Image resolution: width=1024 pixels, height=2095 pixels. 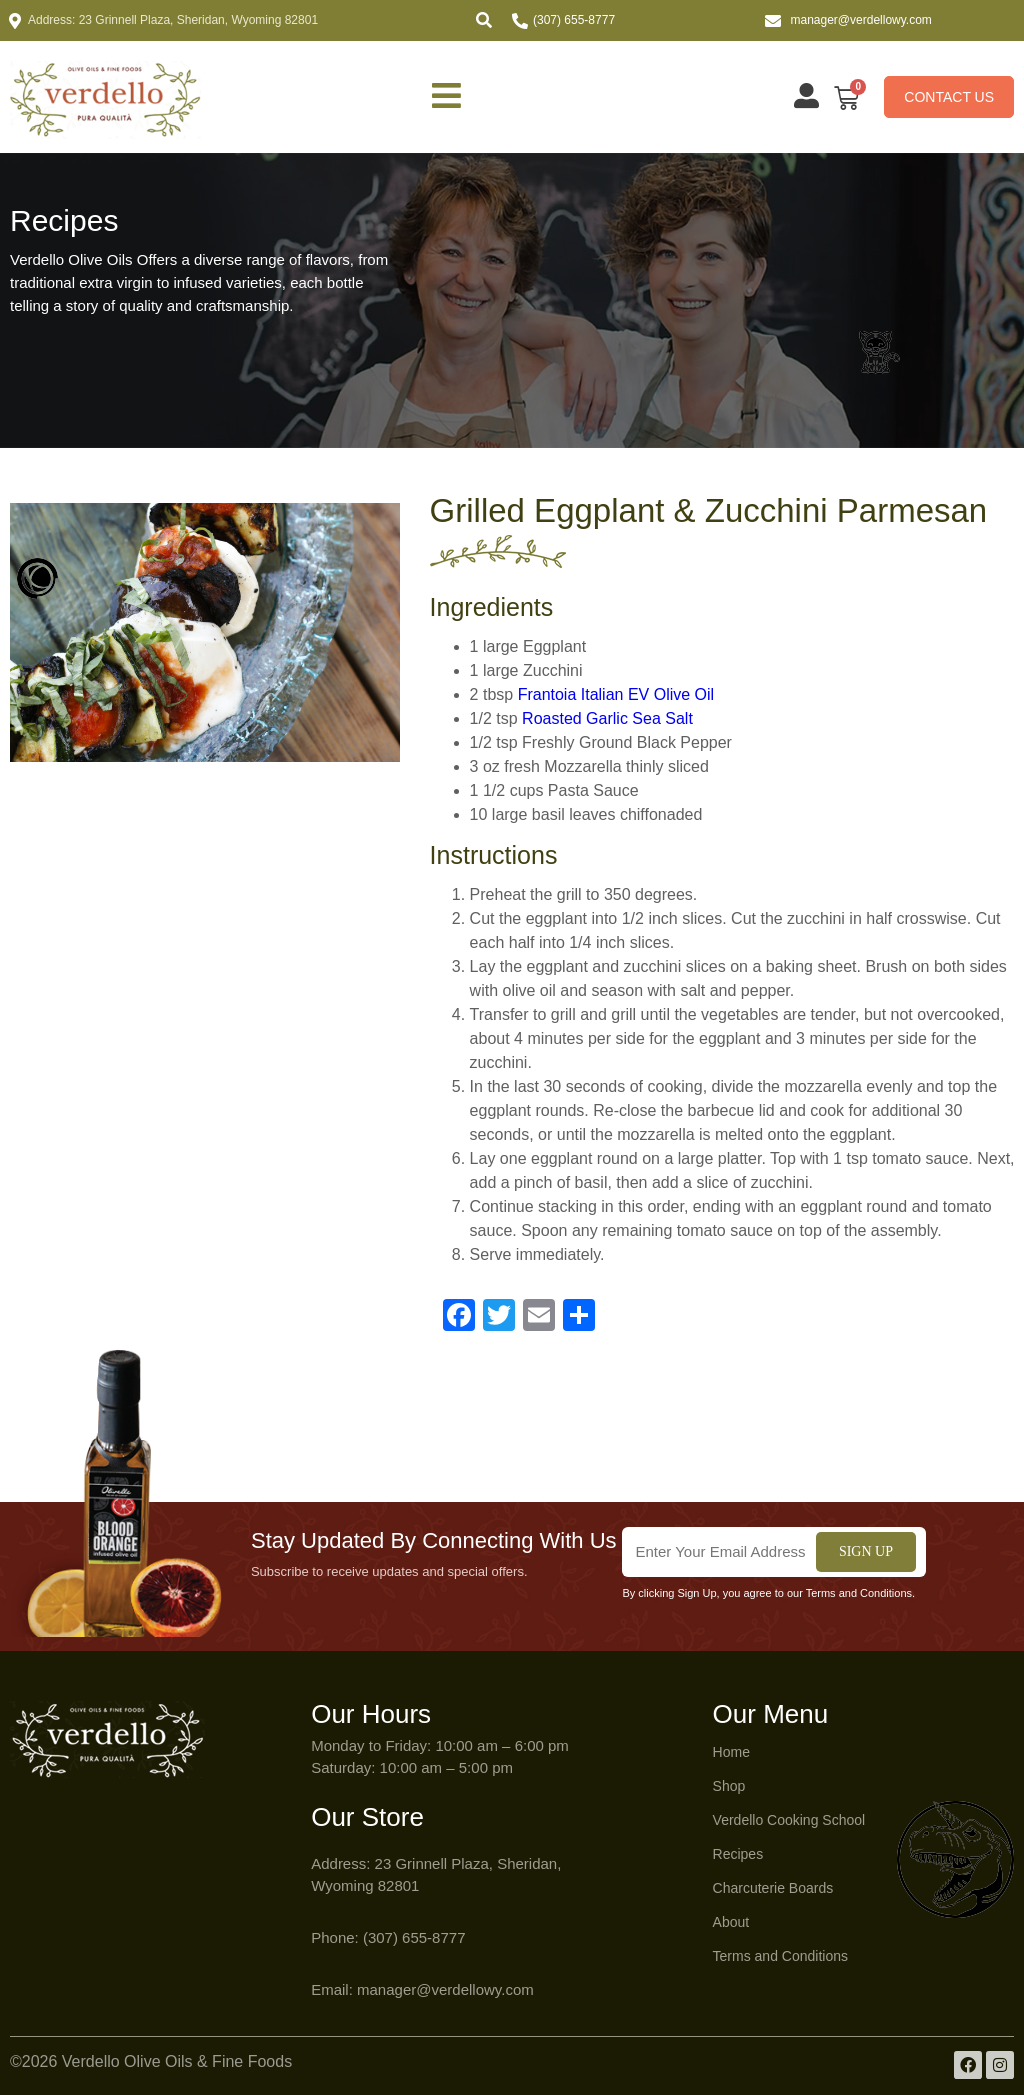 What do you see at coordinates (955, 1859) in the screenshot?
I see `libuv library logo` at bounding box center [955, 1859].